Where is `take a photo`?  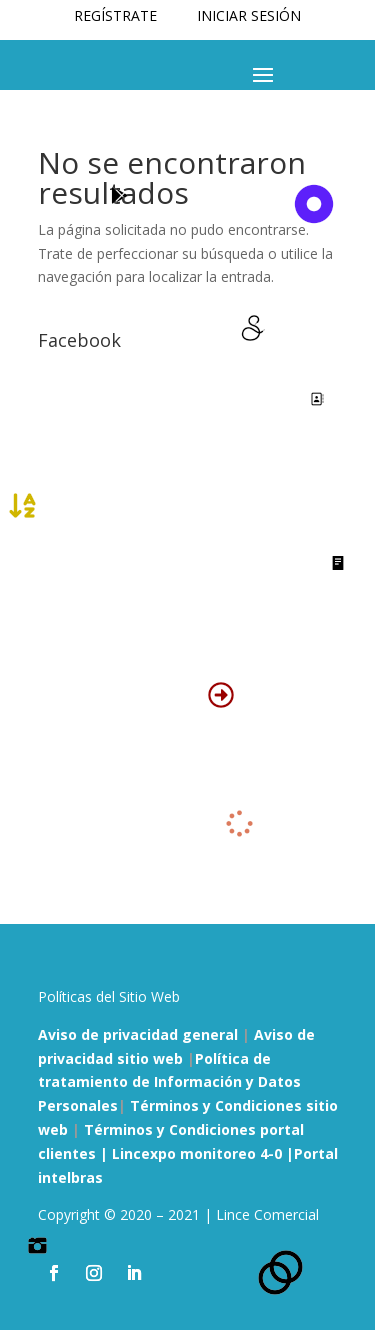
take a photo is located at coordinates (37, 1245).